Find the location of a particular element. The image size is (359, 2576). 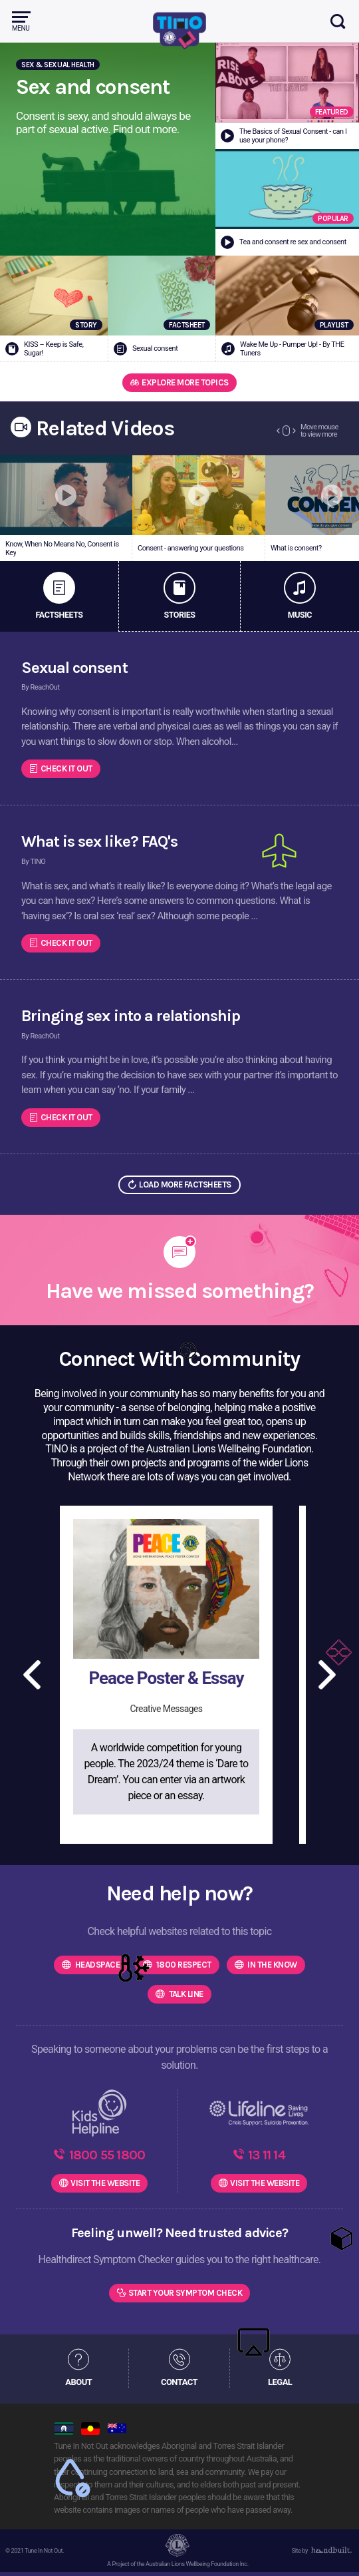

view 3D model or object is located at coordinates (342, 2239).